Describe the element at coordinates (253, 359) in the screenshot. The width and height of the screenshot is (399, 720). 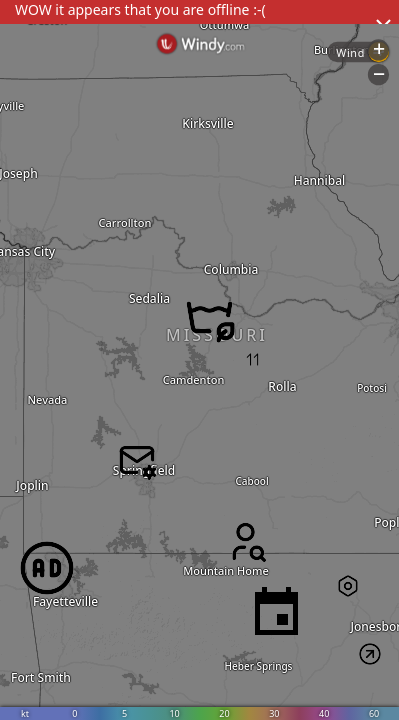
I see `indicates item number 11 in a list or sequence` at that location.